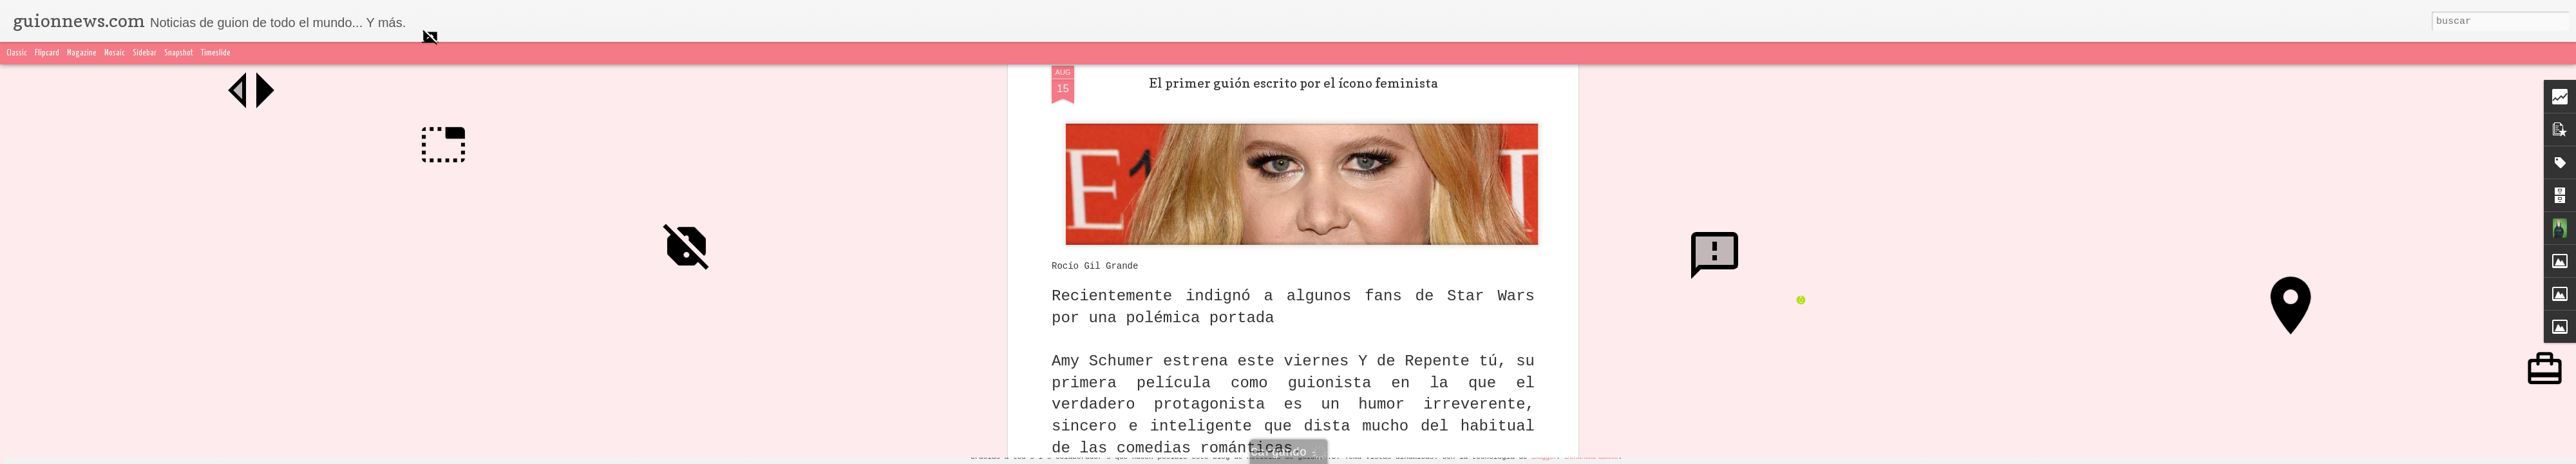 Image resolution: width=2576 pixels, height=464 pixels. I want to click on stop sharing your screen, so click(430, 37).